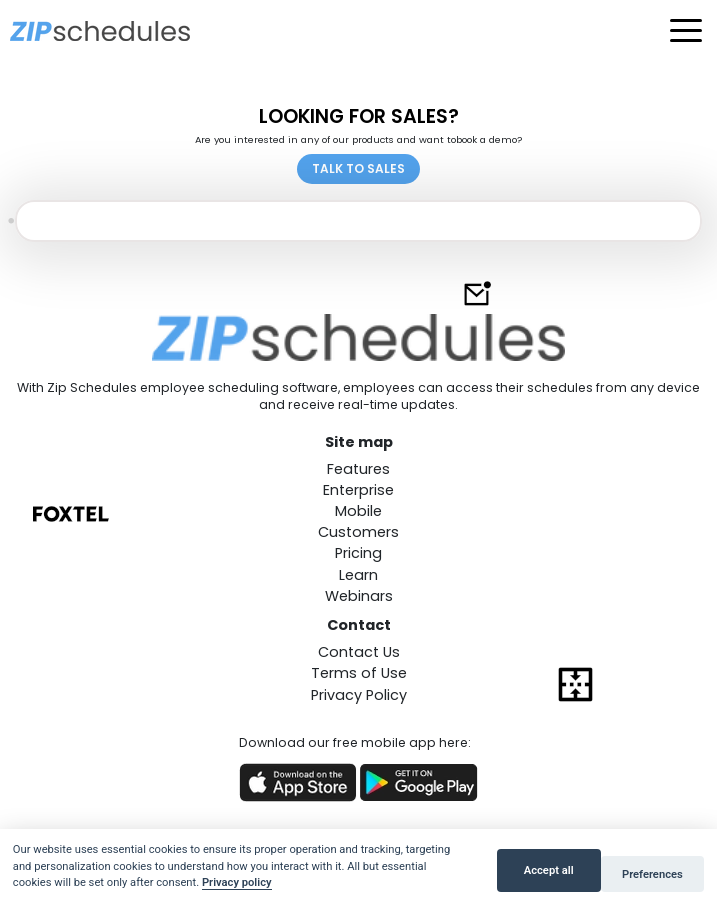 The height and width of the screenshot is (905, 717). What do you see at coordinates (71, 514) in the screenshot?
I see `open the Foxtel streaming app` at bounding box center [71, 514].